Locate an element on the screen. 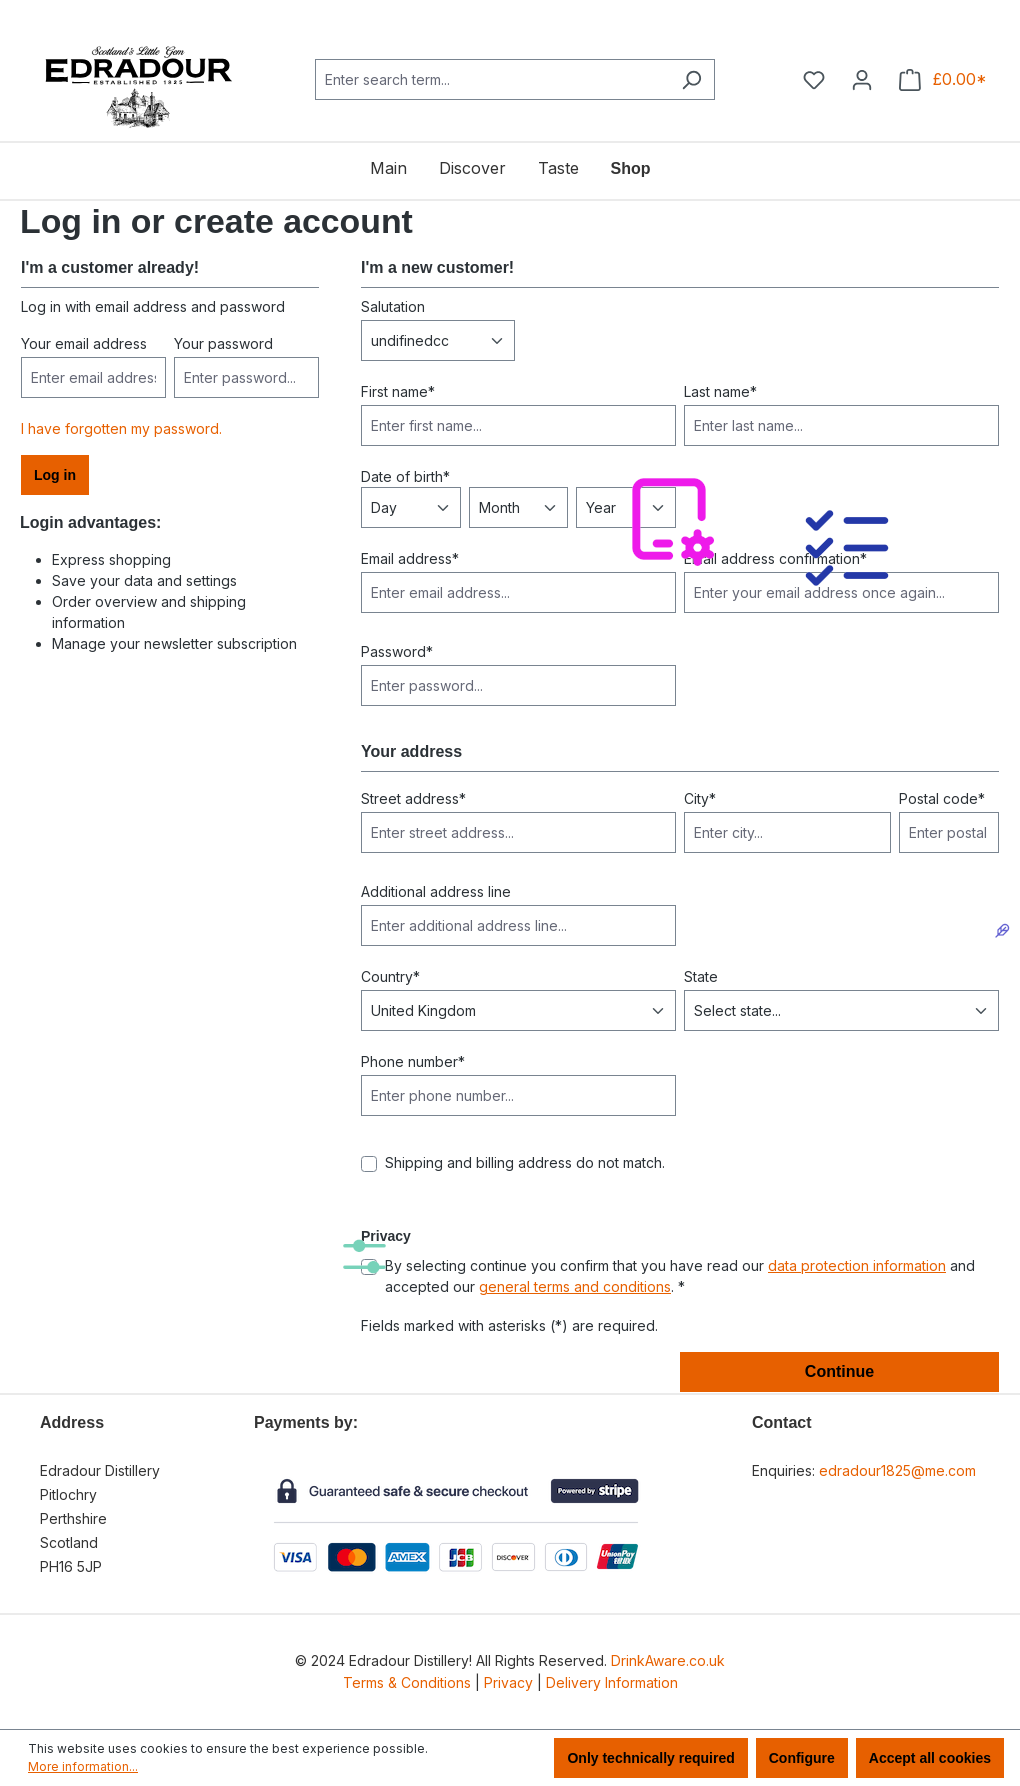 This screenshot has width=1020, height=1786. view completed tasks or checklist is located at coordinates (847, 548).